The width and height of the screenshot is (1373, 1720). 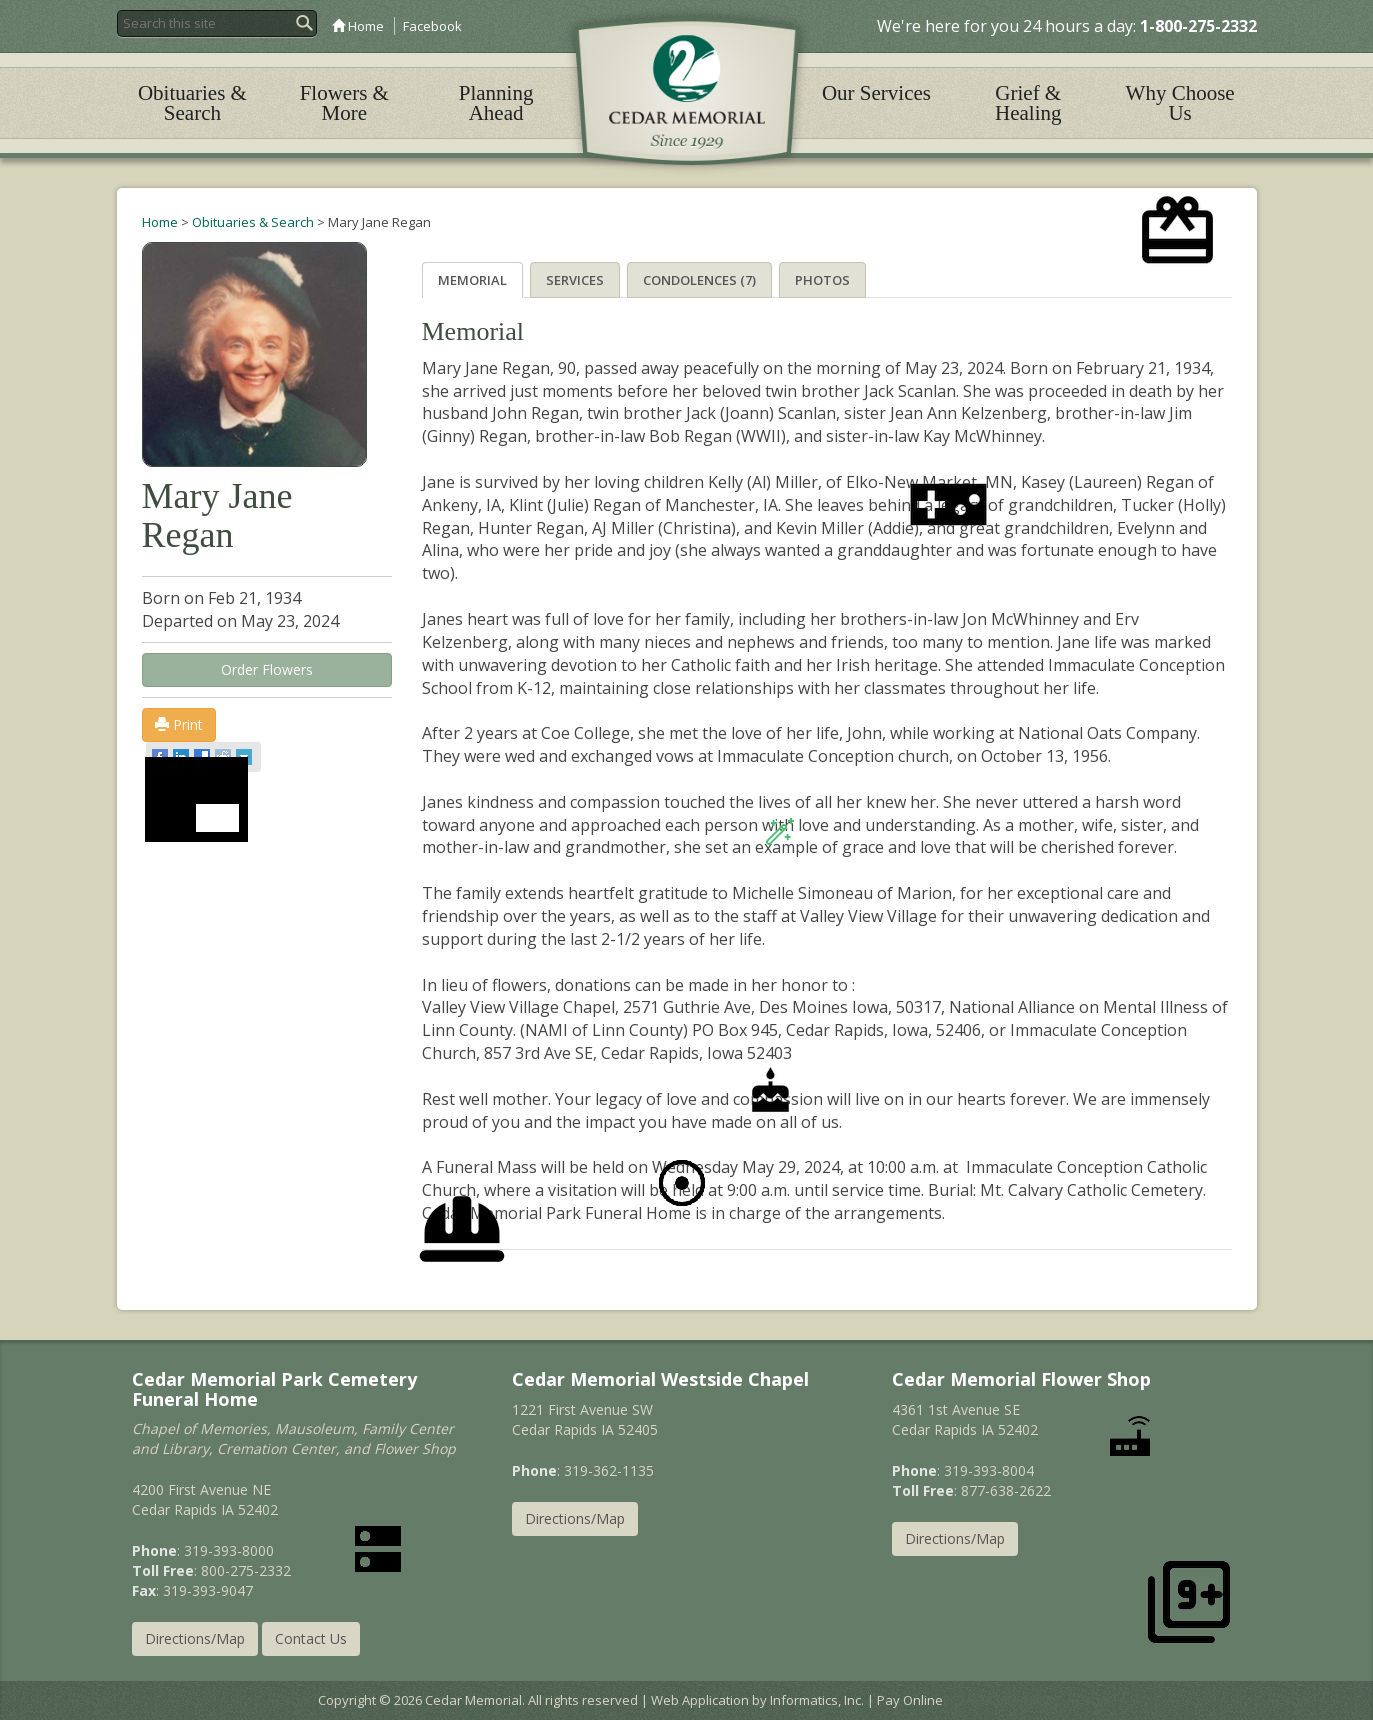 I want to click on view gift card balance, so click(x=1177, y=231).